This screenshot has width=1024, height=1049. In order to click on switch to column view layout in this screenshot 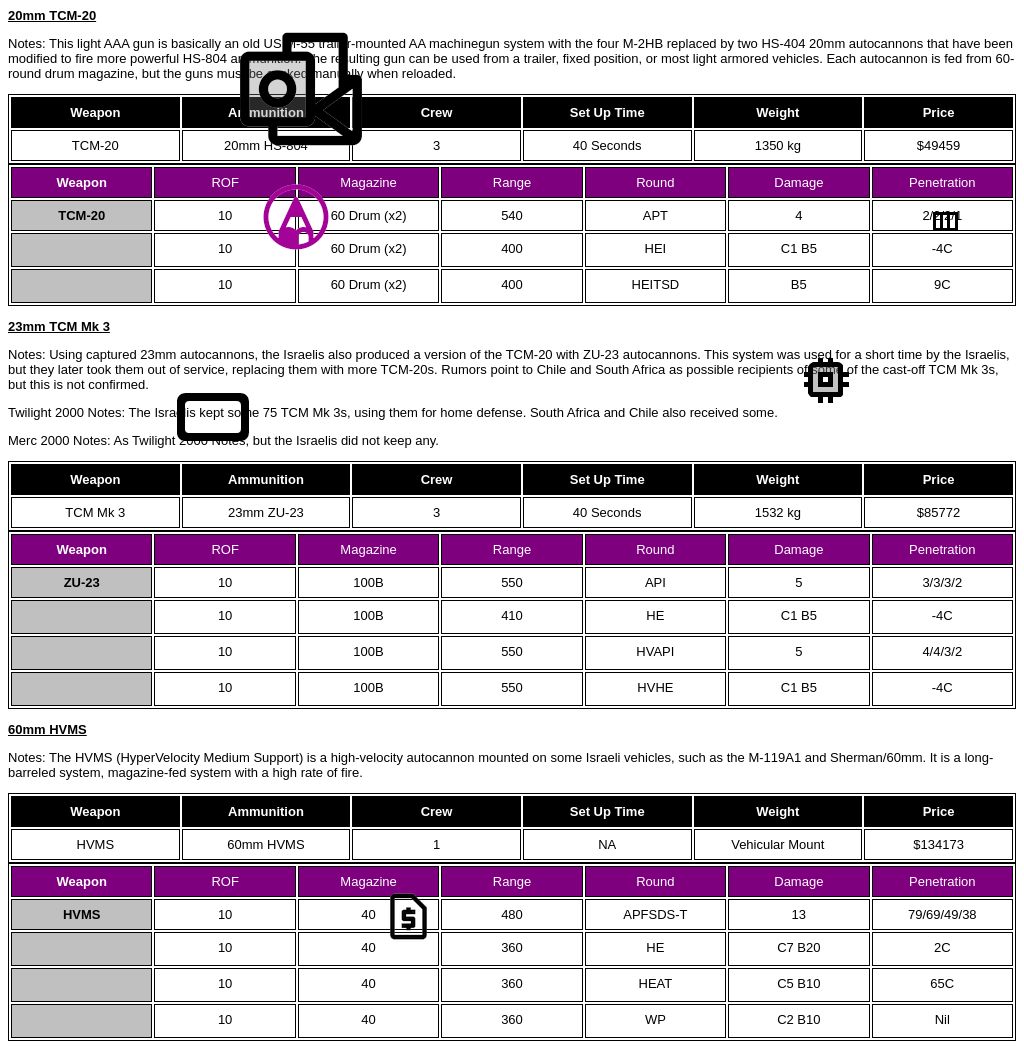, I will do `click(944, 222)`.